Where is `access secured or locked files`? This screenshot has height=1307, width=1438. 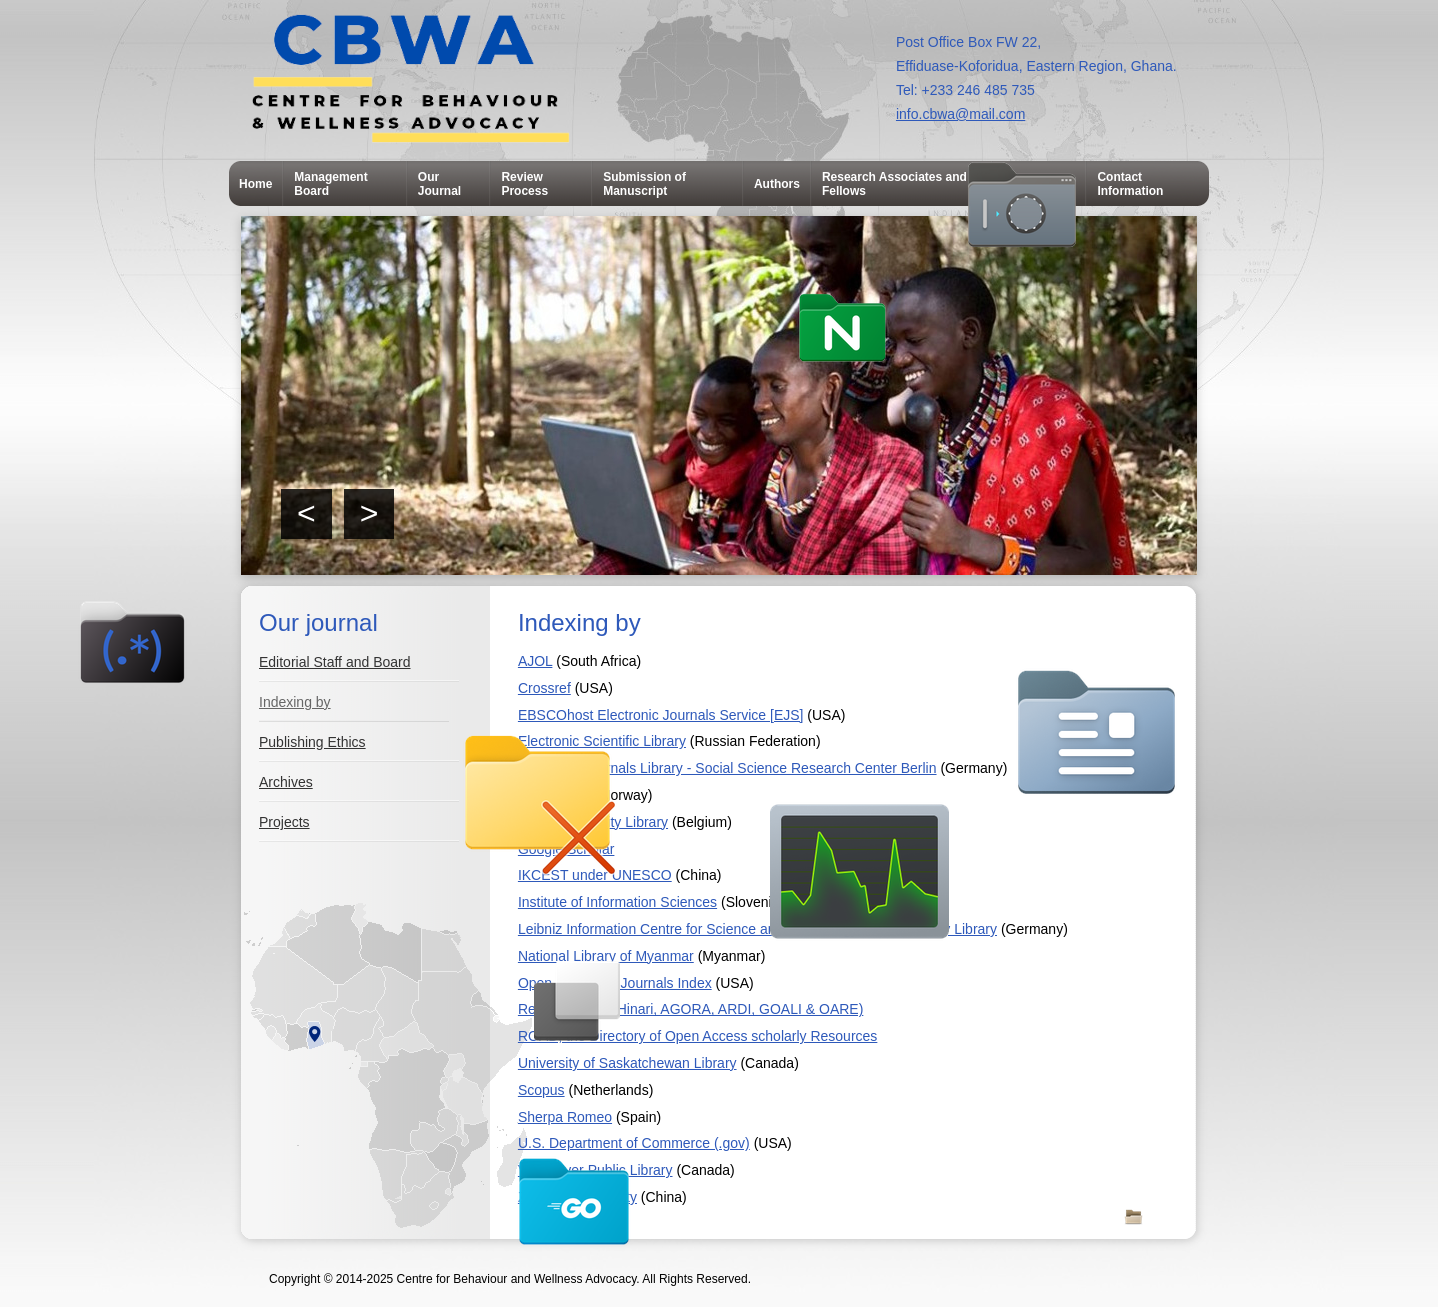
access secured or locked files is located at coordinates (1021, 207).